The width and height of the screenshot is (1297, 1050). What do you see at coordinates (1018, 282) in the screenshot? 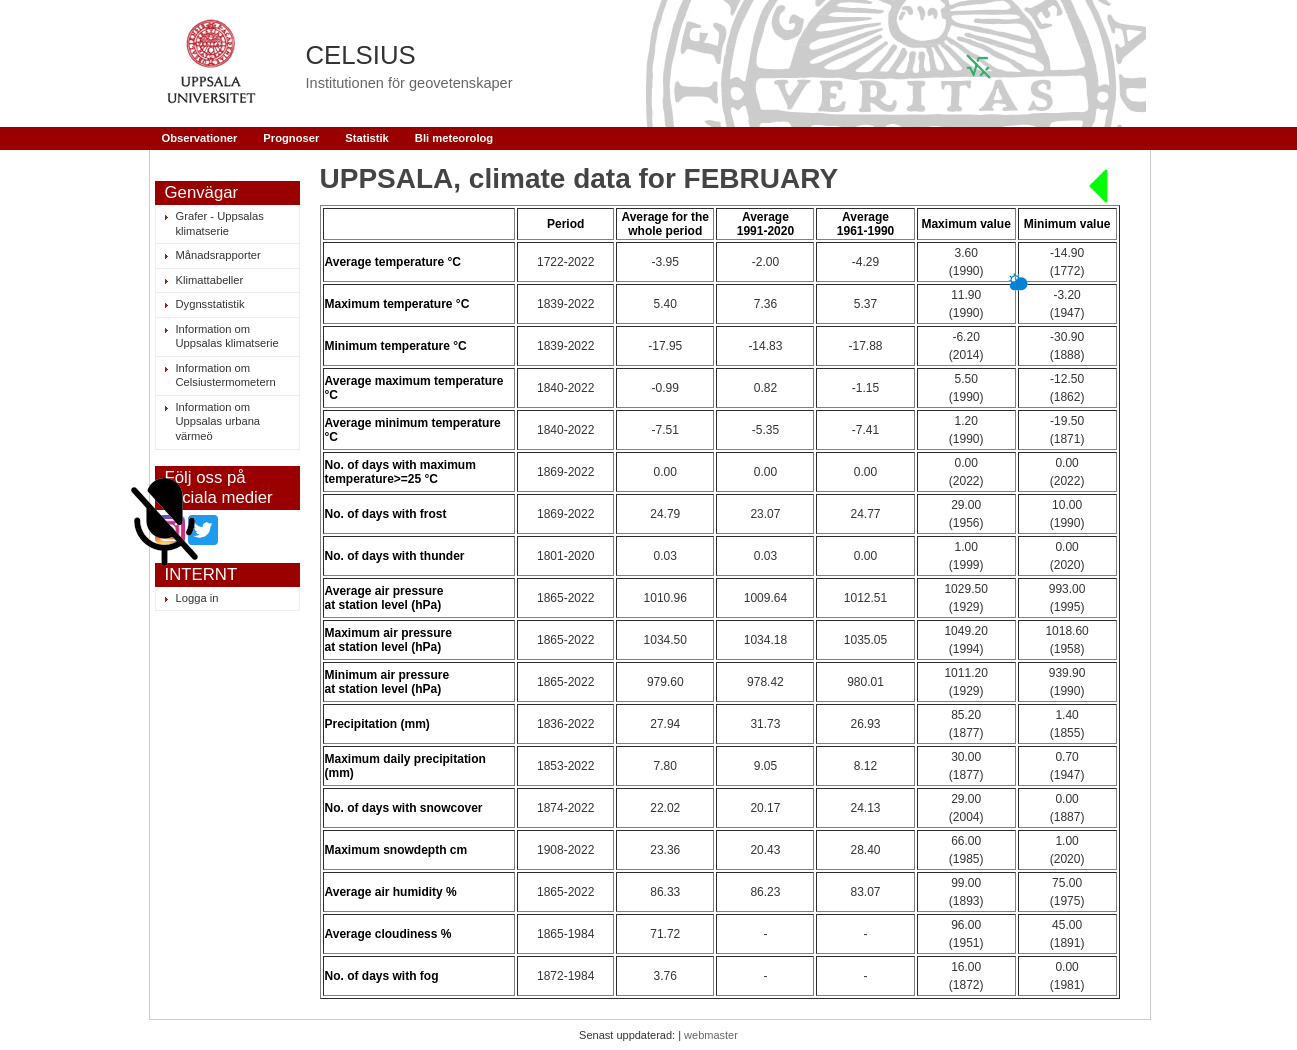
I see `view current weather conditions` at bounding box center [1018, 282].